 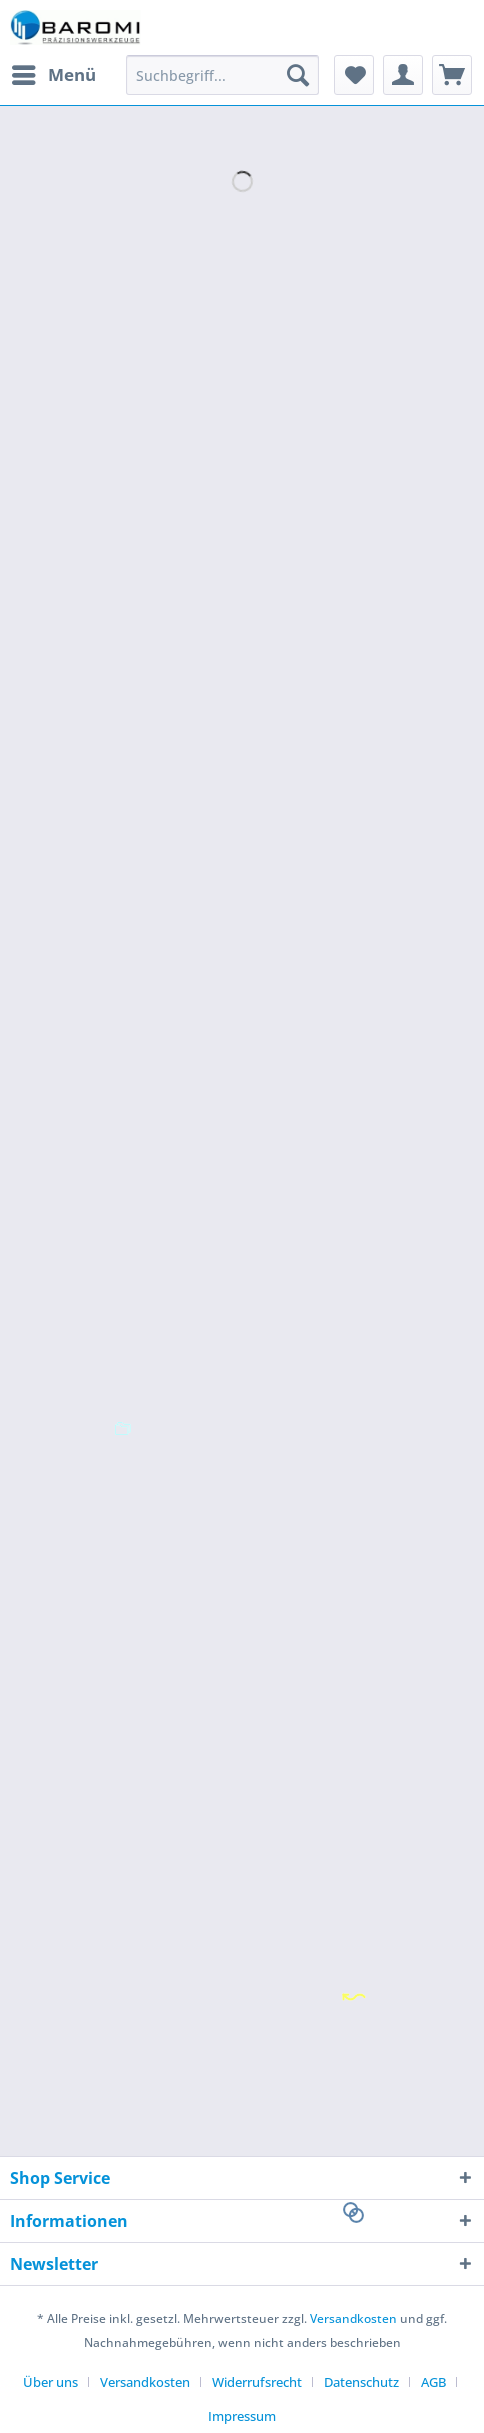 I want to click on undo or revert to previous state, so click(x=354, y=1997).